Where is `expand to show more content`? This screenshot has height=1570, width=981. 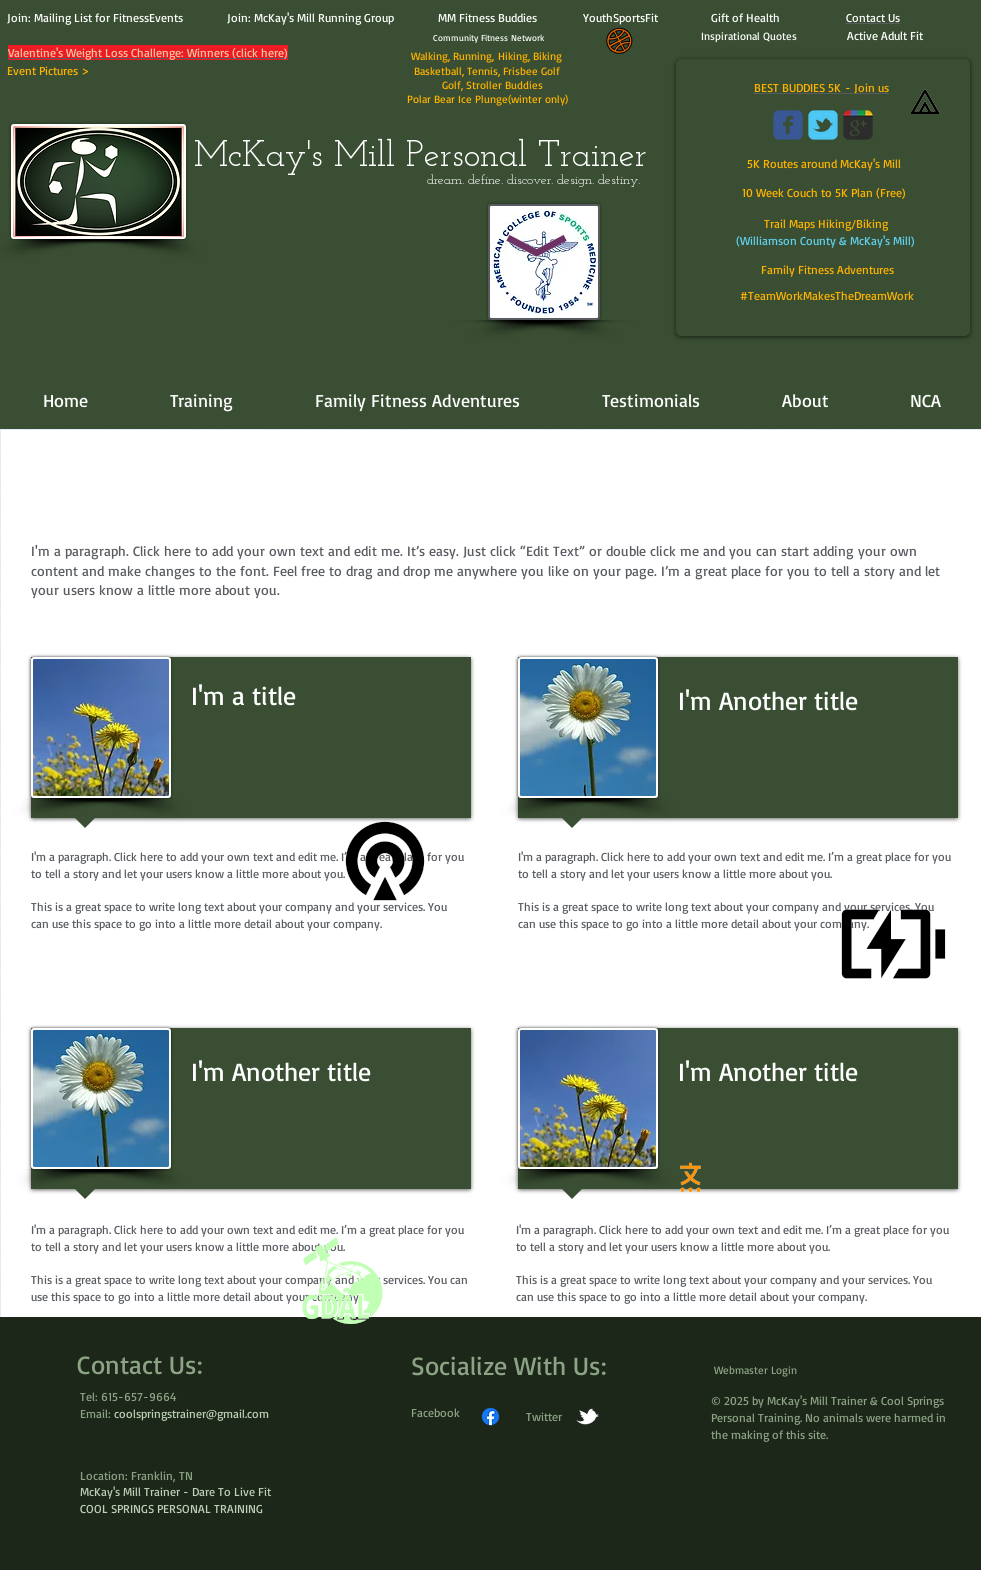
expand to show more content is located at coordinates (536, 244).